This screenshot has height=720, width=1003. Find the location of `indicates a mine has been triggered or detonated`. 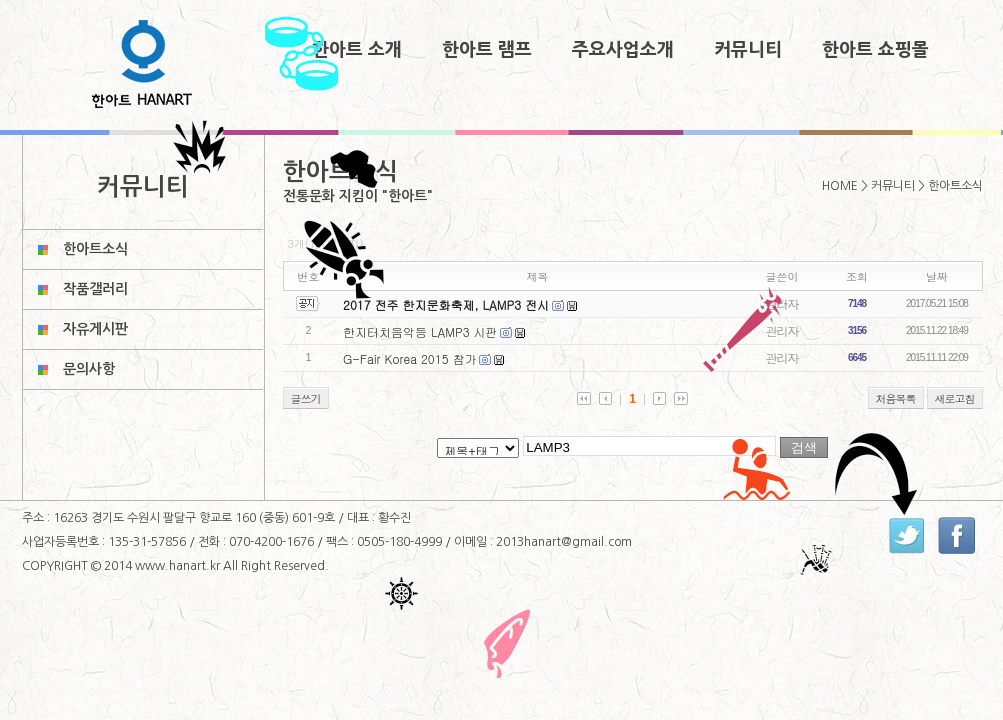

indicates a mine has been triggered or detonated is located at coordinates (199, 147).